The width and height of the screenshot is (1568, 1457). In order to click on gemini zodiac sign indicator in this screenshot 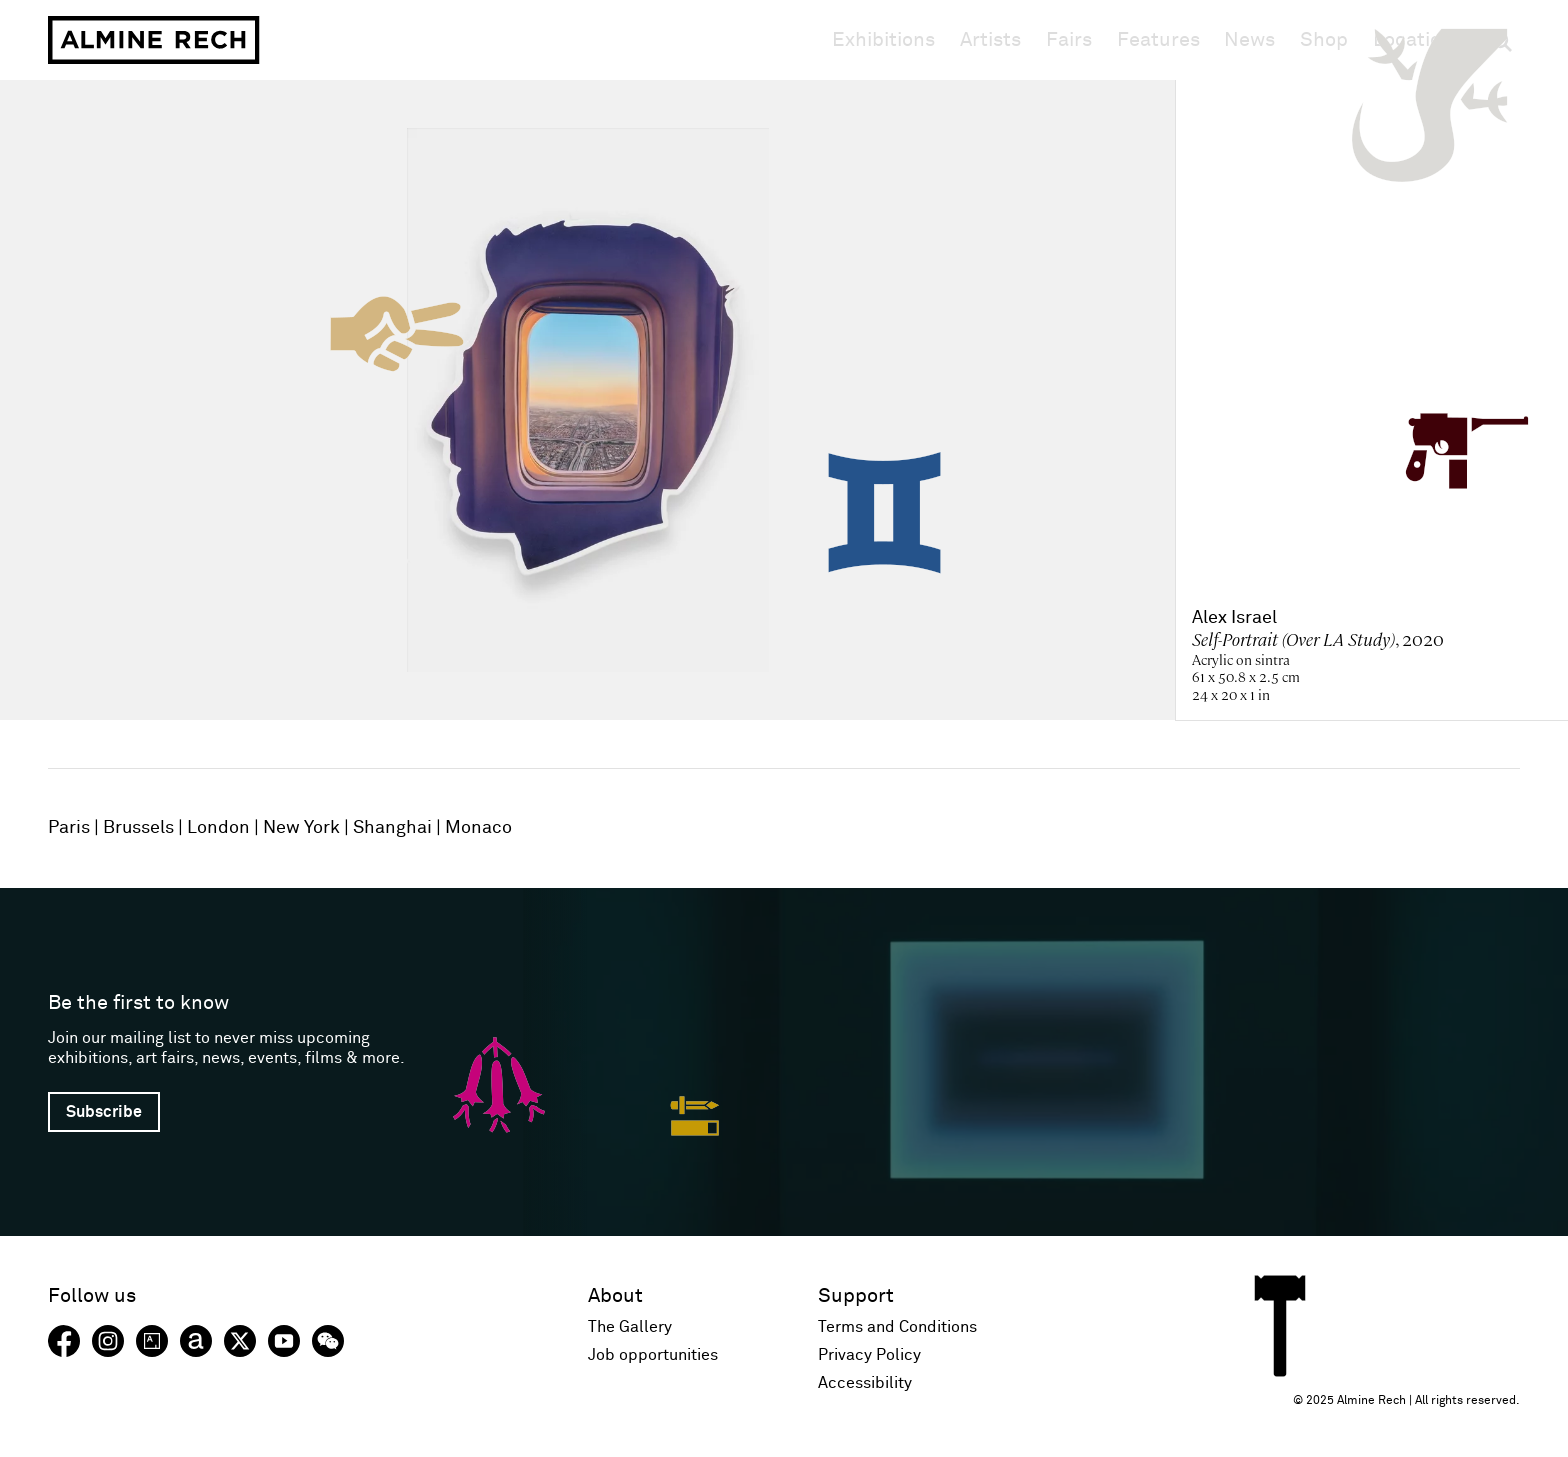, I will do `click(885, 513)`.